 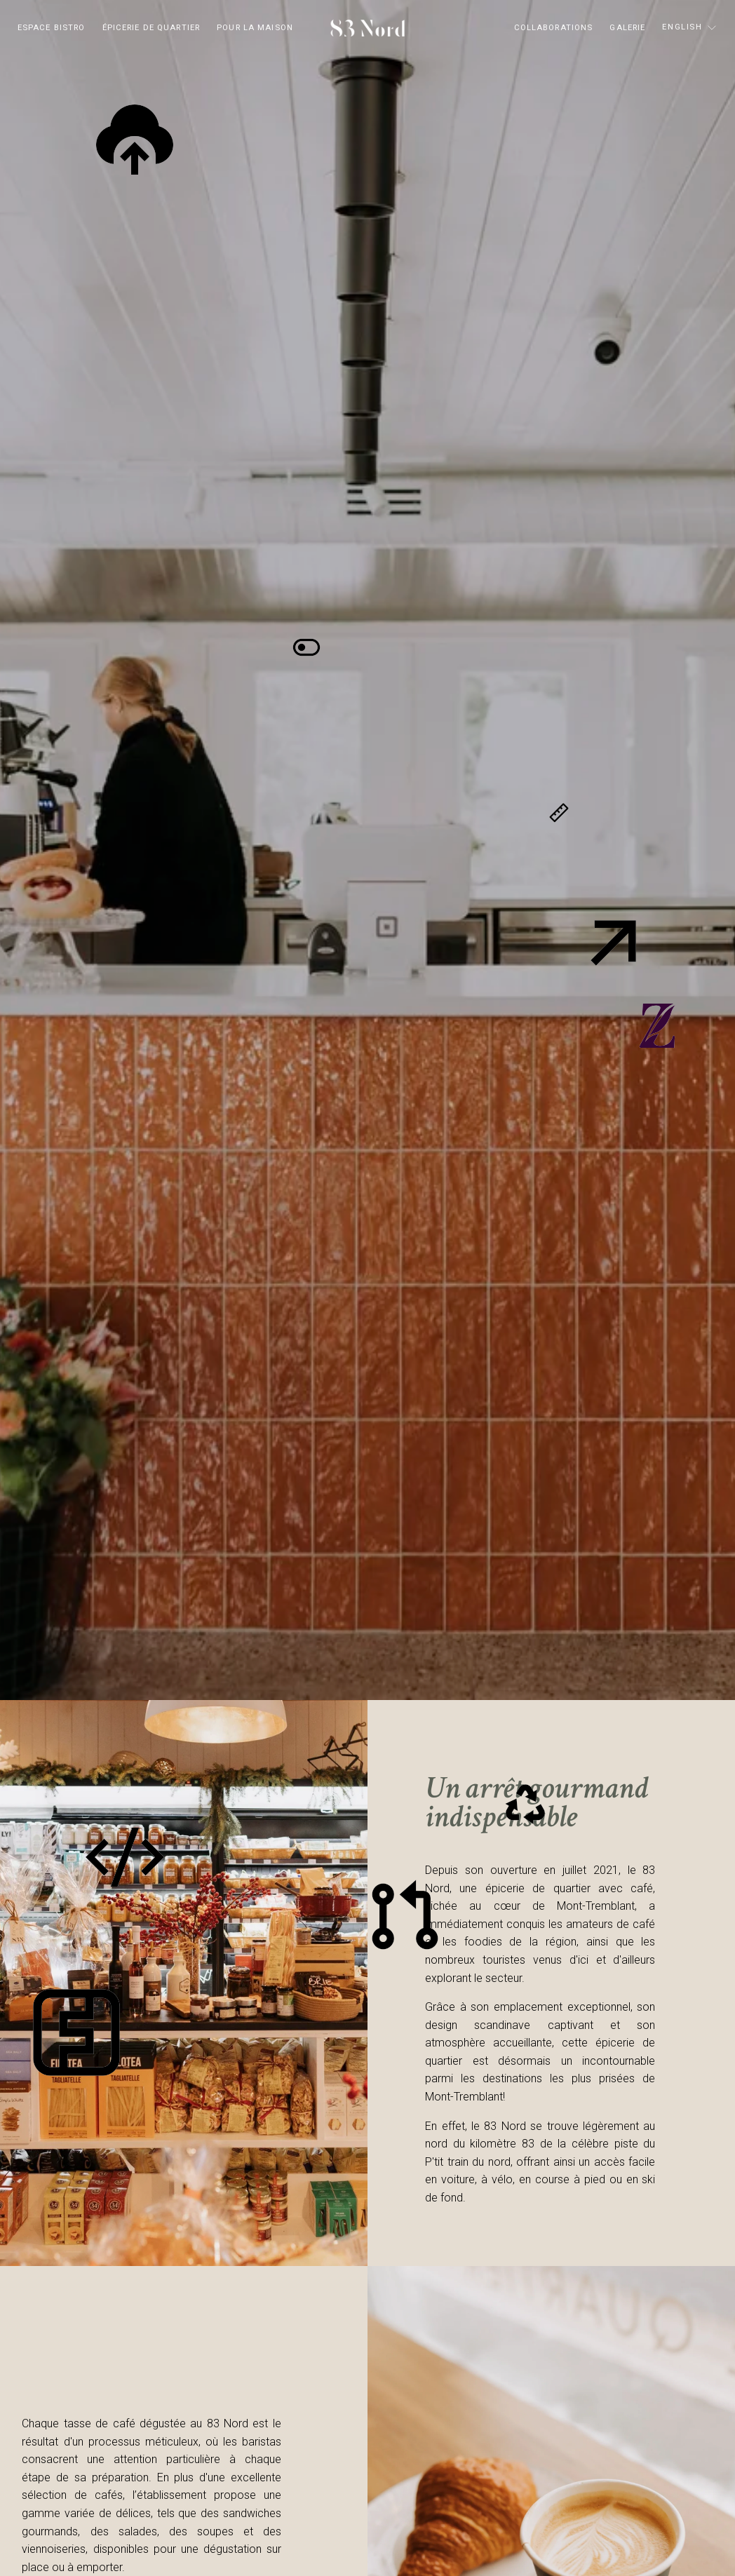 What do you see at coordinates (559, 812) in the screenshot?
I see `access measurement or sizing tools` at bounding box center [559, 812].